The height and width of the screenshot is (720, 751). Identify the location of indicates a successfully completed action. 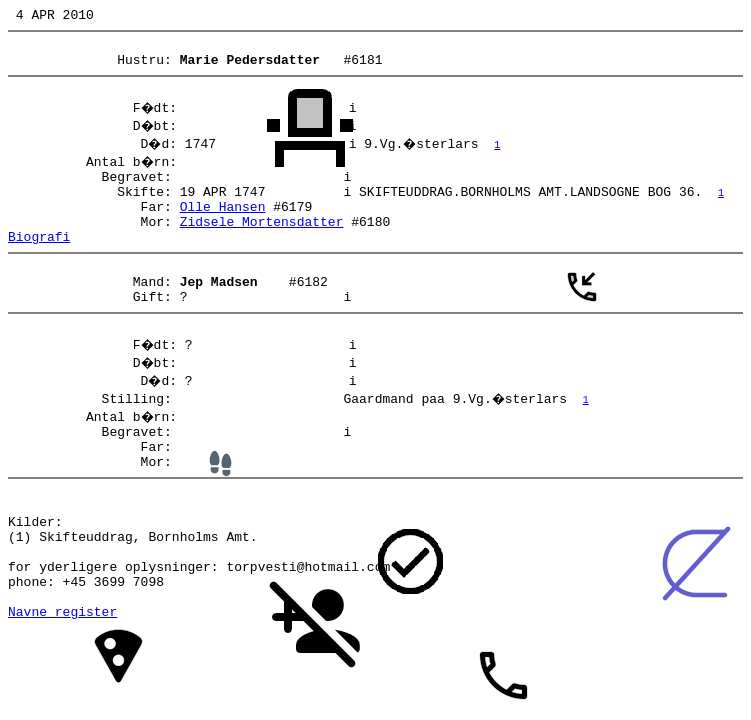
(410, 561).